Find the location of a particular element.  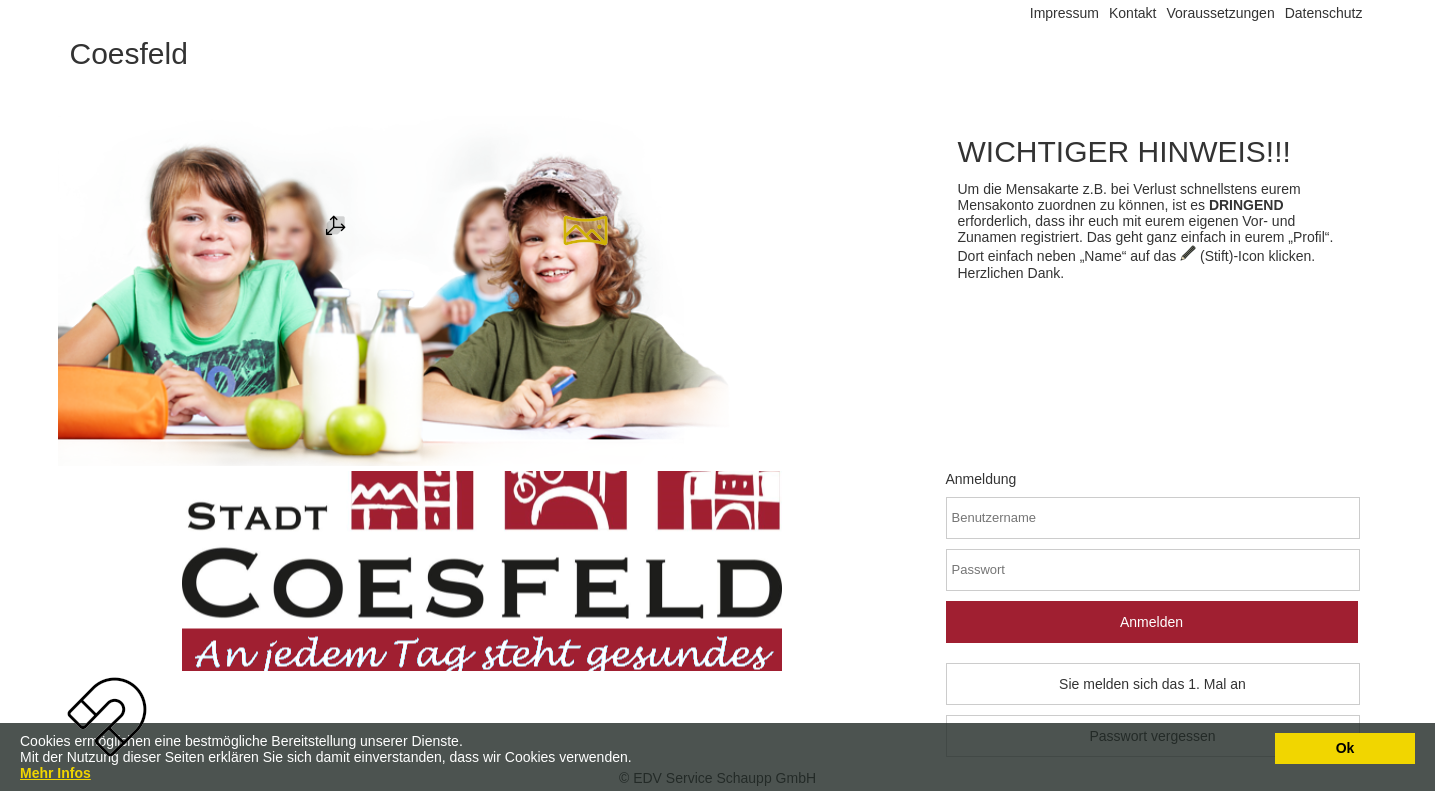

access 3D vector or coordinate tools is located at coordinates (334, 226).